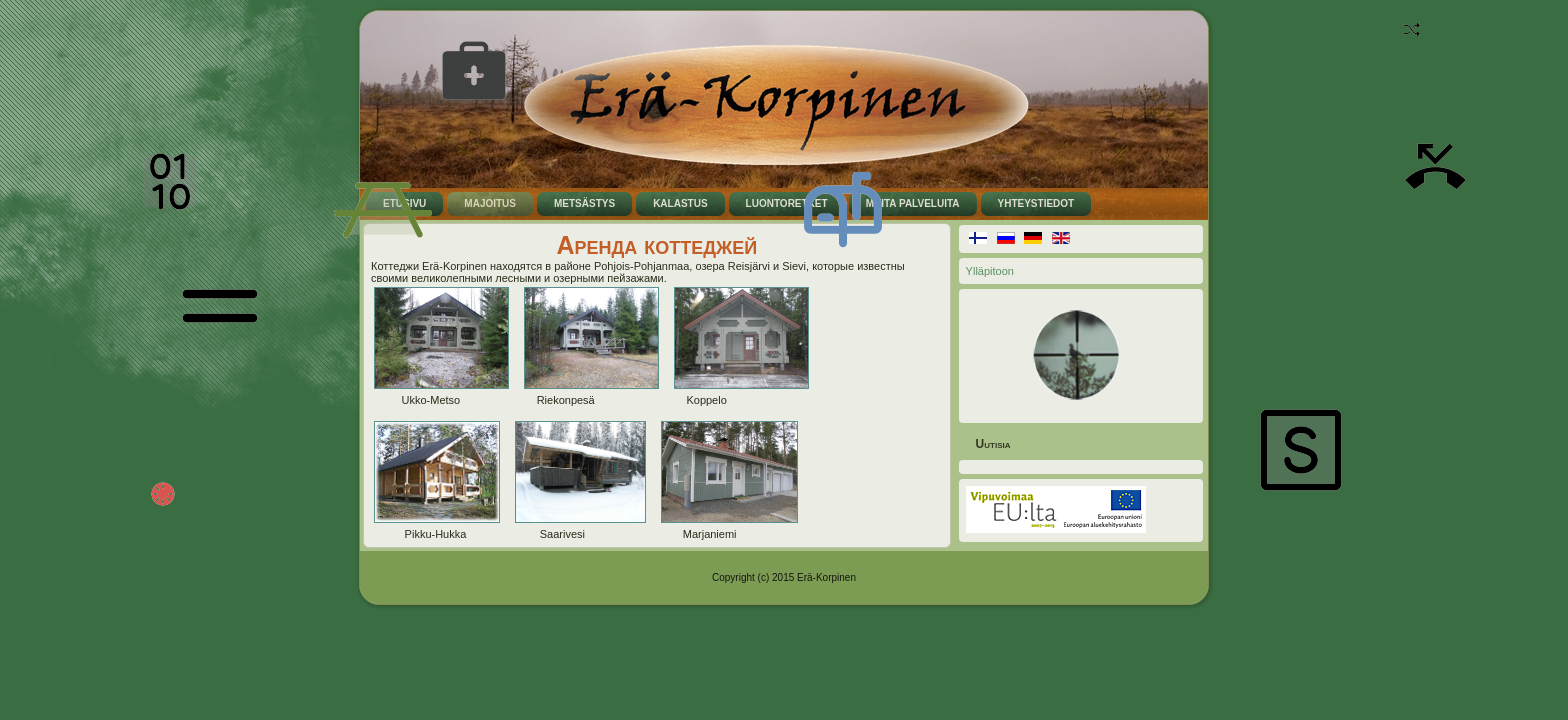  I want to click on shuffle or randomize playback order, so click(1411, 29).